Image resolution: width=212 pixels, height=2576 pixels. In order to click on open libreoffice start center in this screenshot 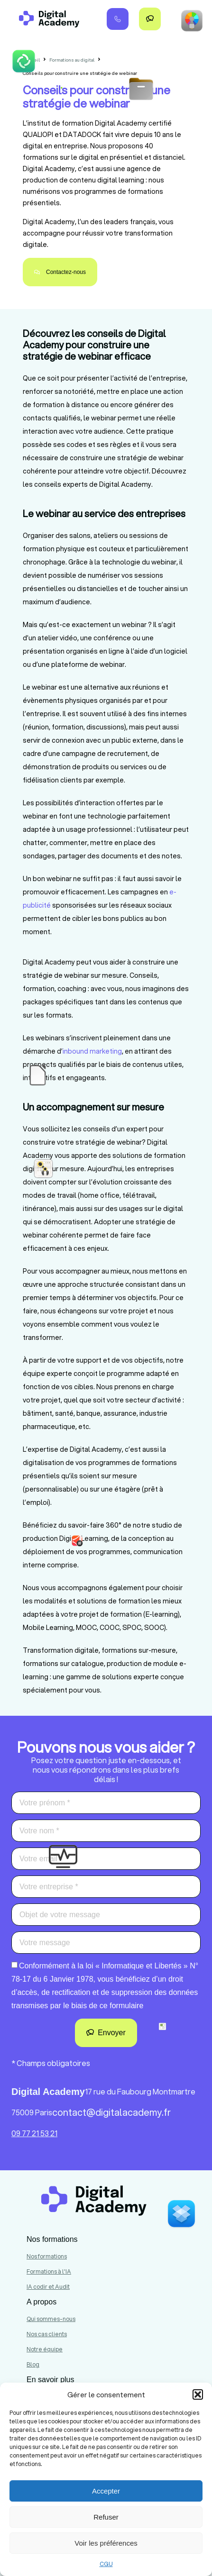, I will do `click(37, 1075)`.